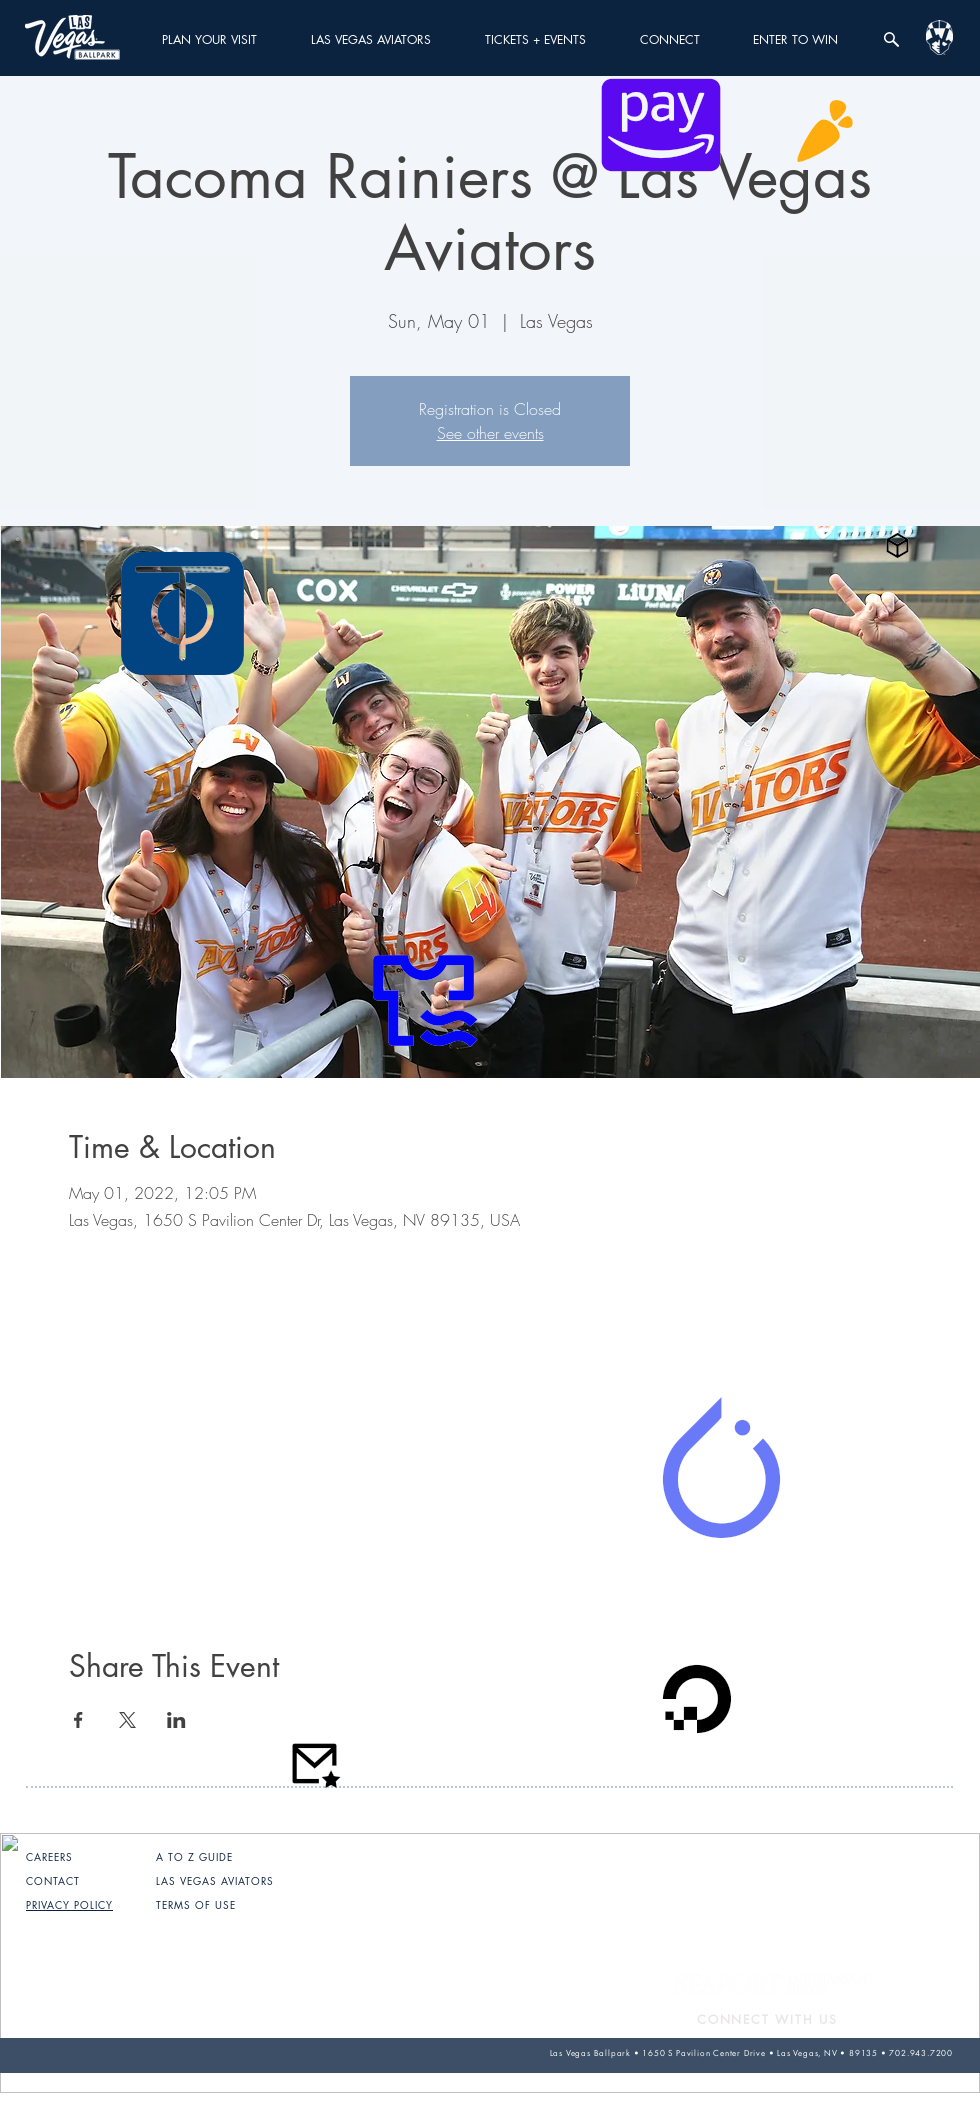  I want to click on open Hack The Box platform, so click(897, 545).